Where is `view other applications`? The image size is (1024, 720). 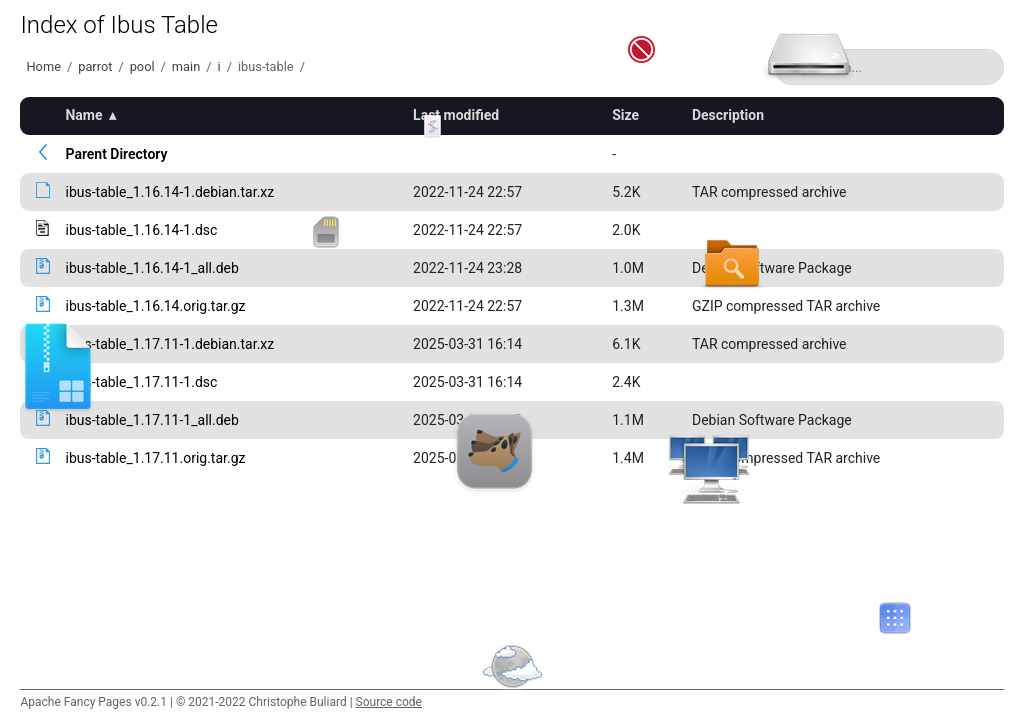
view other applications is located at coordinates (895, 618).